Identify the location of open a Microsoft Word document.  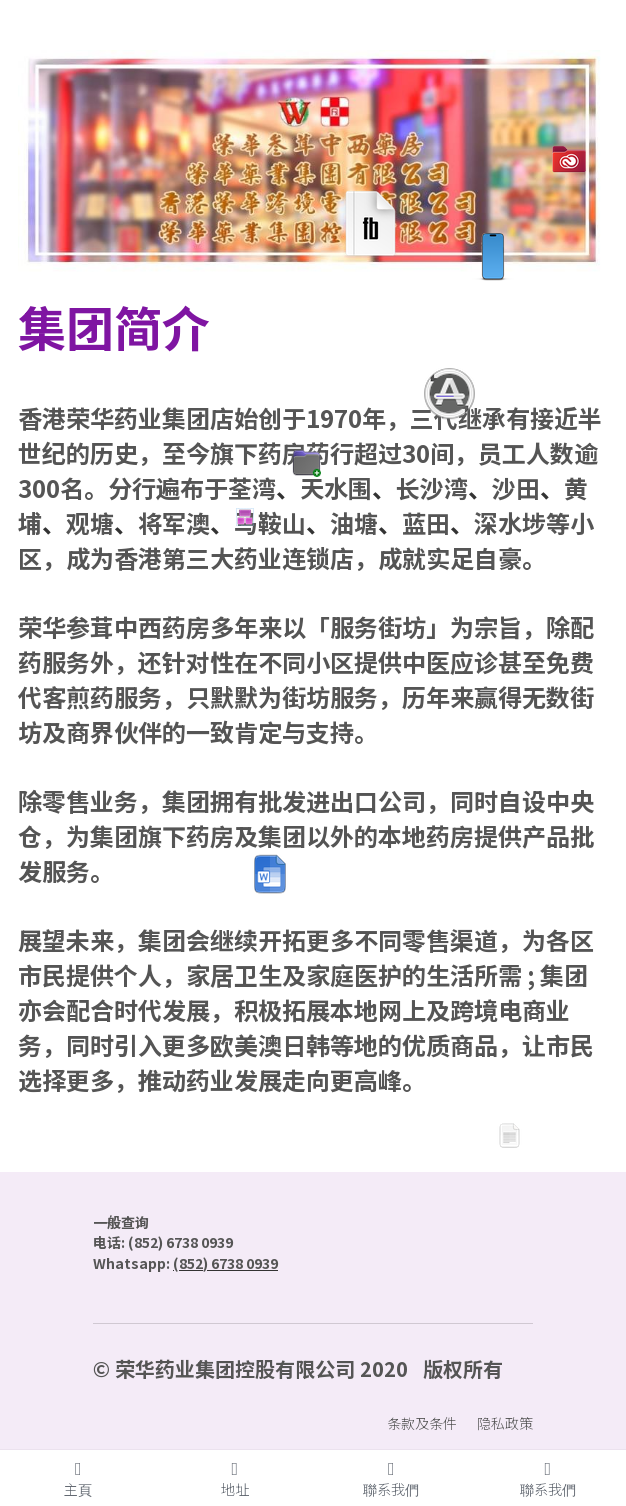
(270, 874).